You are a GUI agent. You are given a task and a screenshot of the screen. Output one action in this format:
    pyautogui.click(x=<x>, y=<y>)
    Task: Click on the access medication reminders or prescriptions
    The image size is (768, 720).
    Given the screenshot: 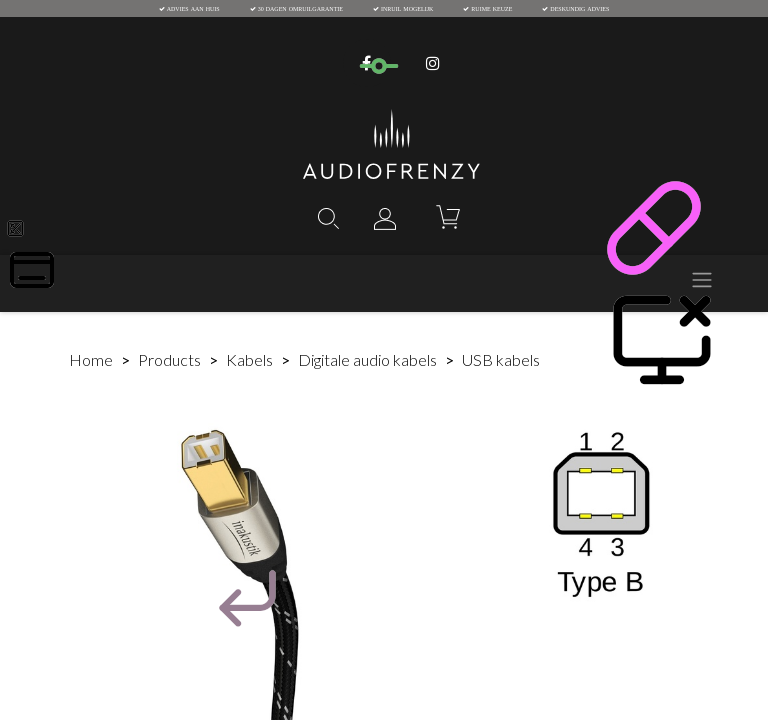 What is the action you would take?
    pyautogui.click(x=654, y=228)
    